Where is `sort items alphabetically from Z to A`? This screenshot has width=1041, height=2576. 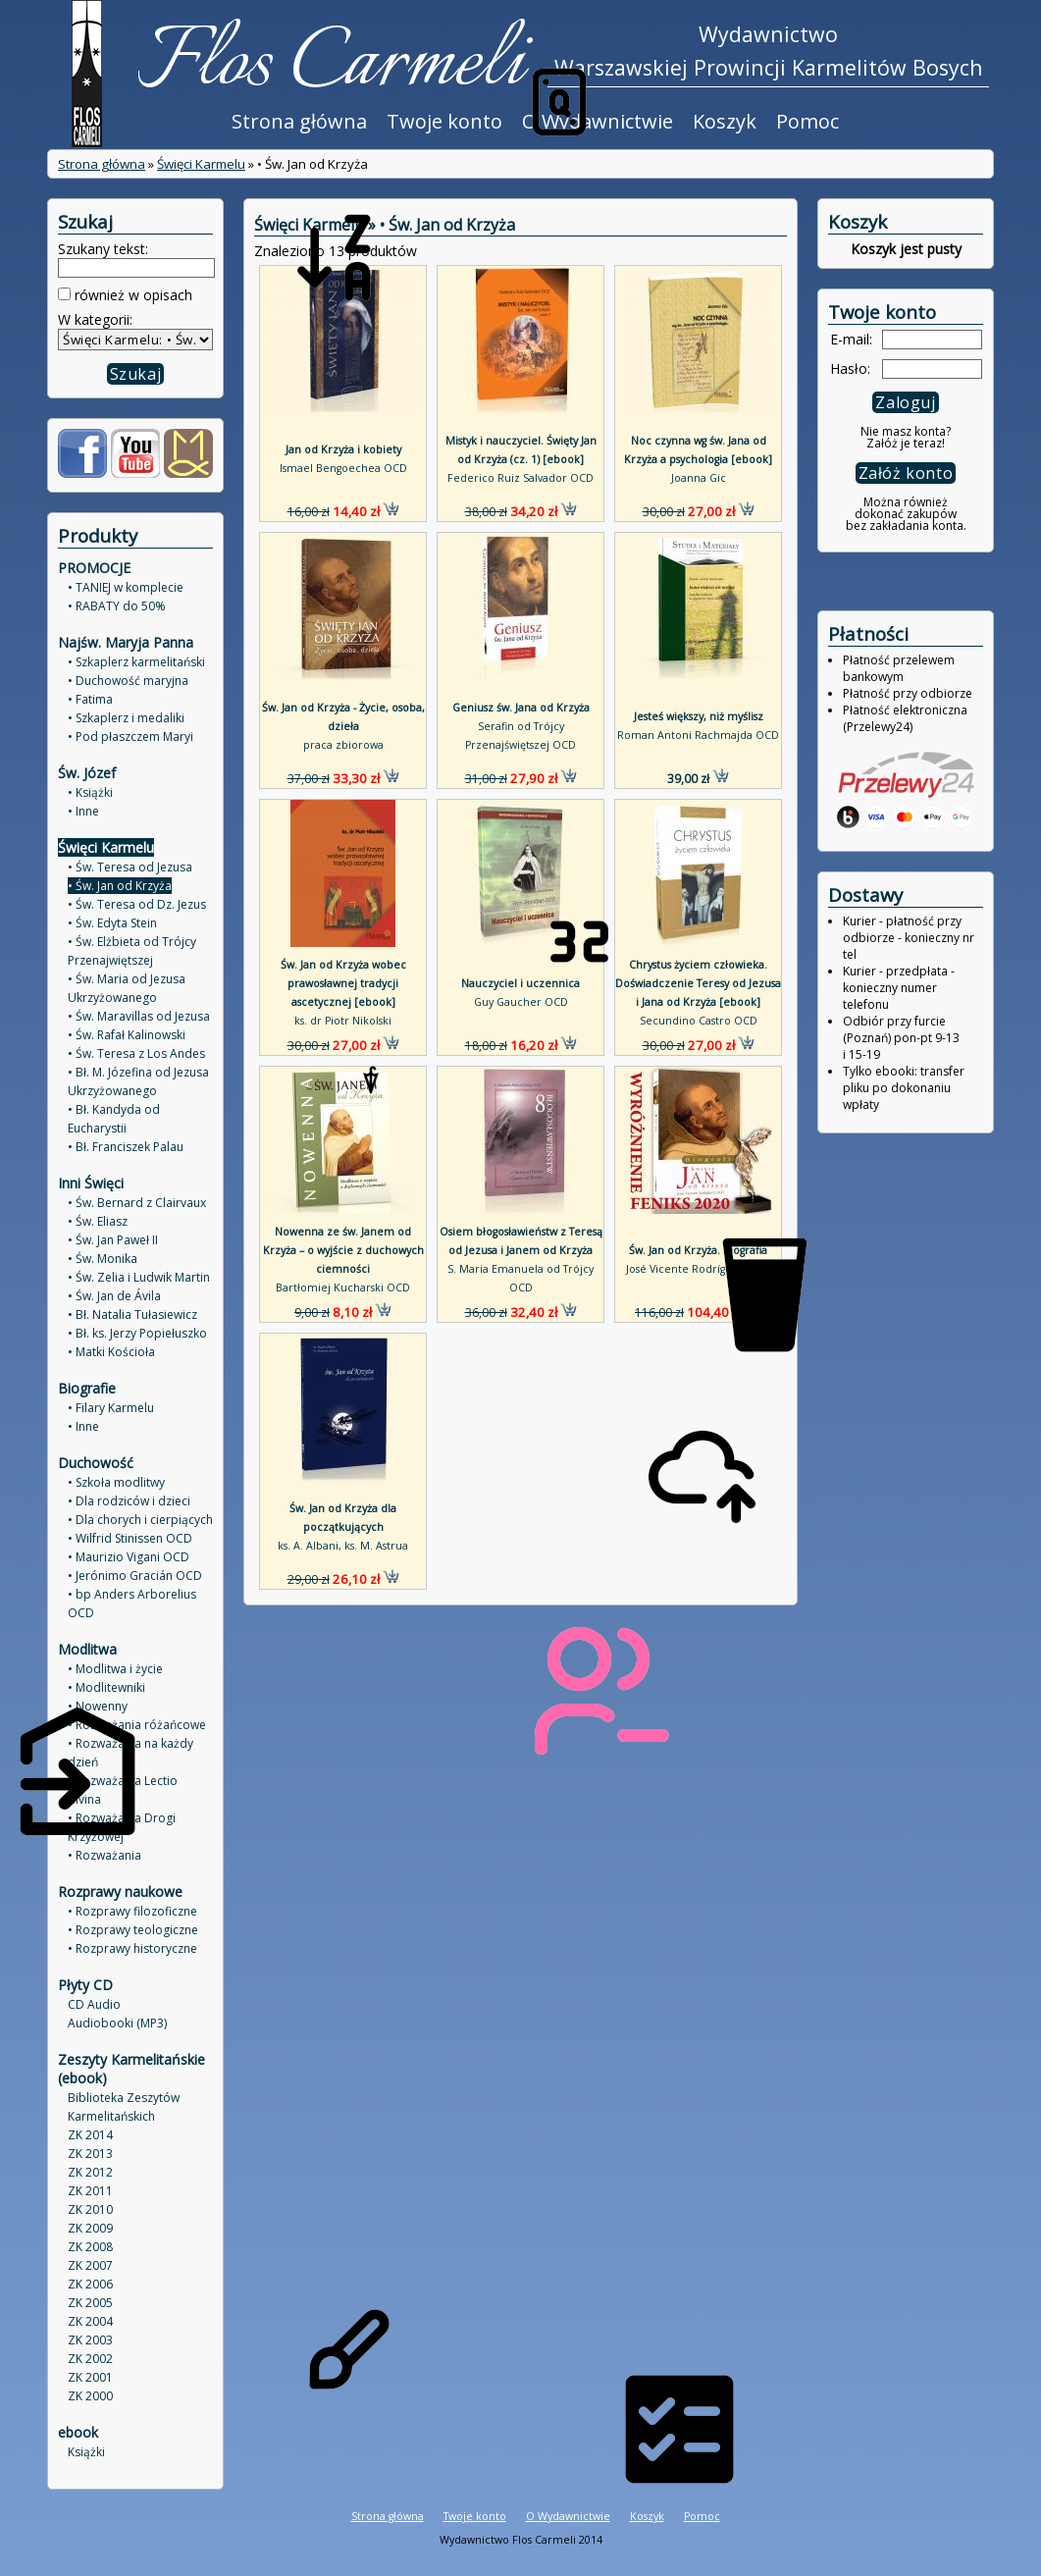 sort items alphabetically from Z to A is located at coordinates (336, 257).